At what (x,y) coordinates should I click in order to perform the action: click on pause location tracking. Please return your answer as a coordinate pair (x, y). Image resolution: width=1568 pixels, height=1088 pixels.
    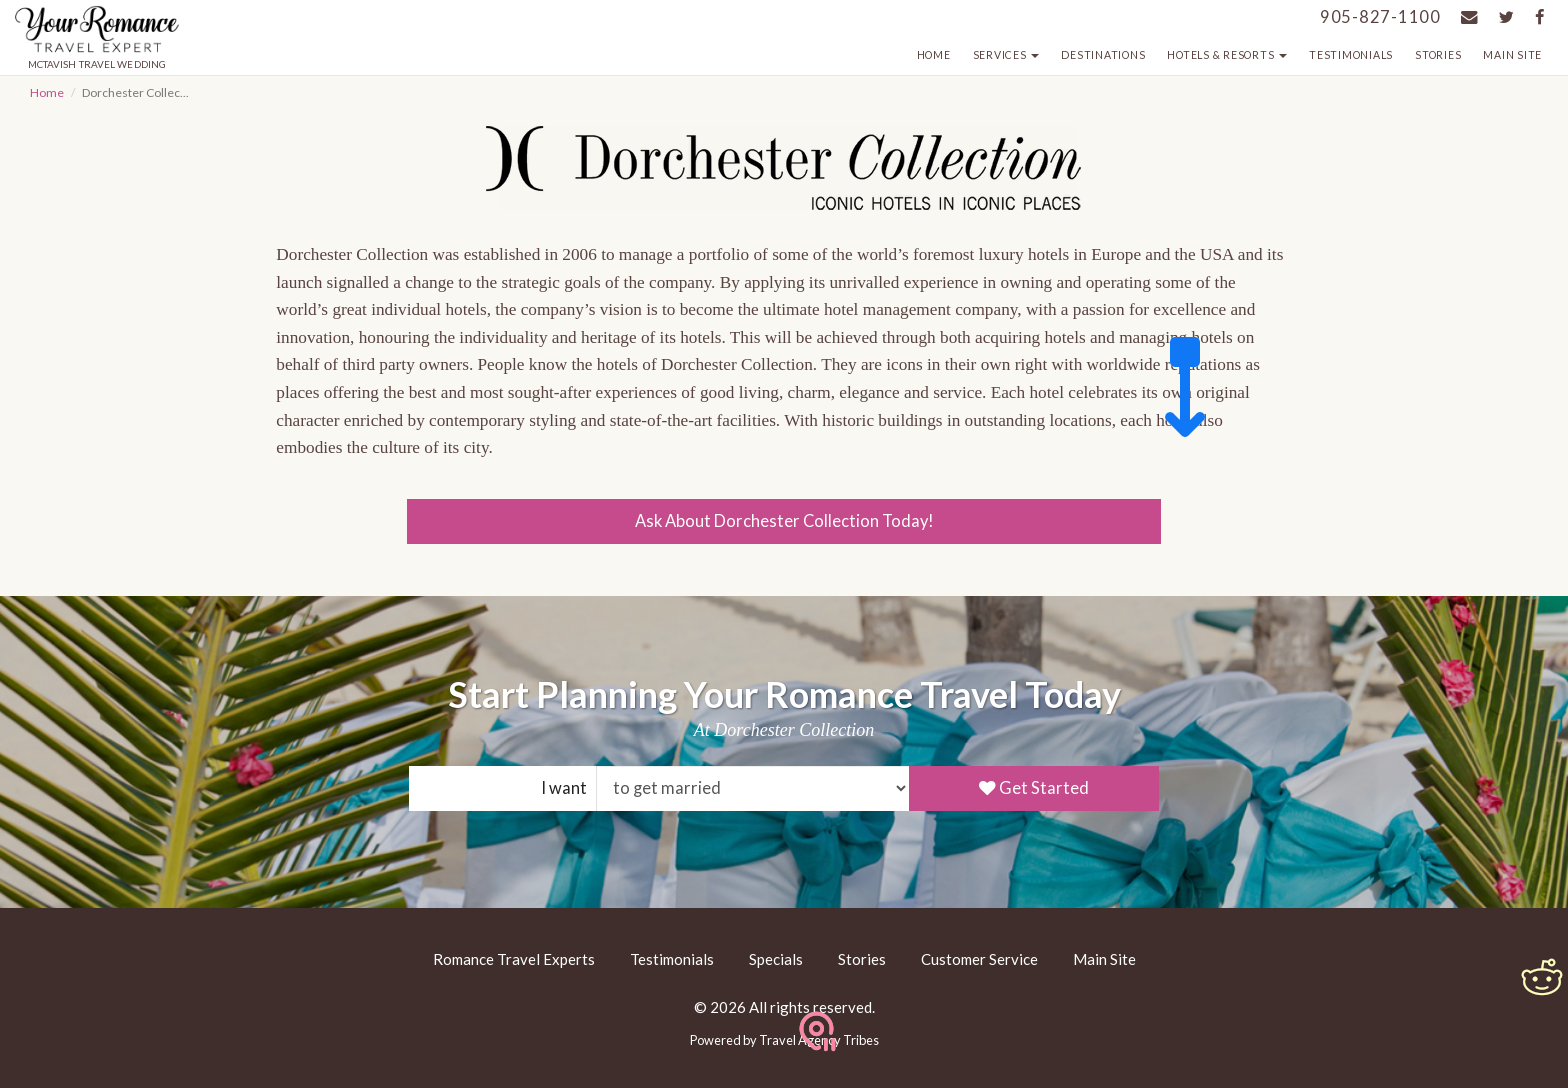
    Looking at the image, I should click on (816, 1030).